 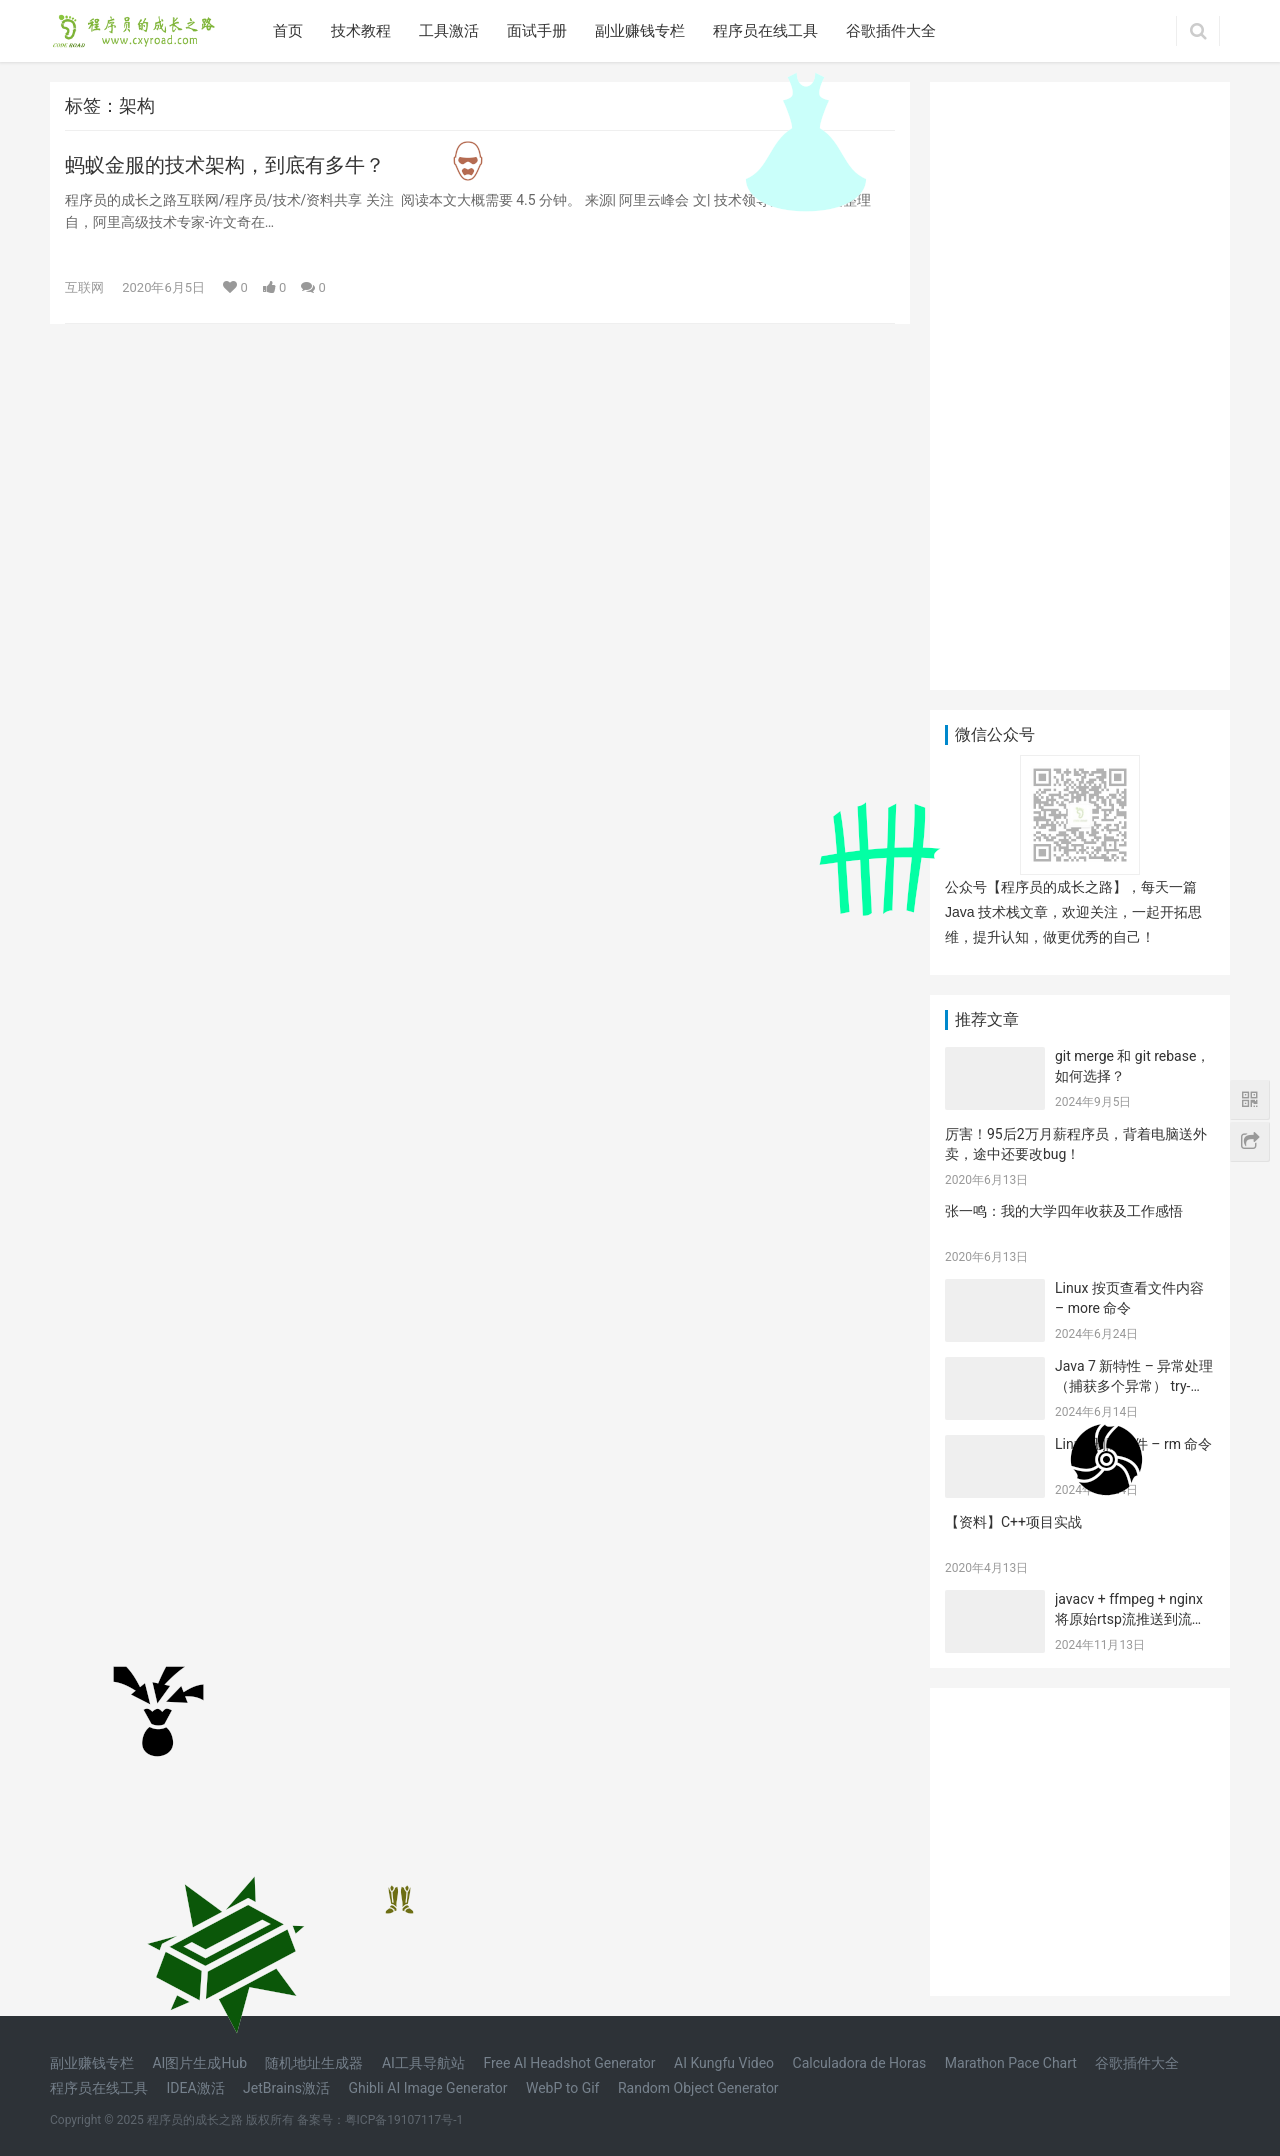 What do you see at coordinates (806, 142) in the screenshot?
I see `select a dress or clothing item` at bounding box center [806, 142].